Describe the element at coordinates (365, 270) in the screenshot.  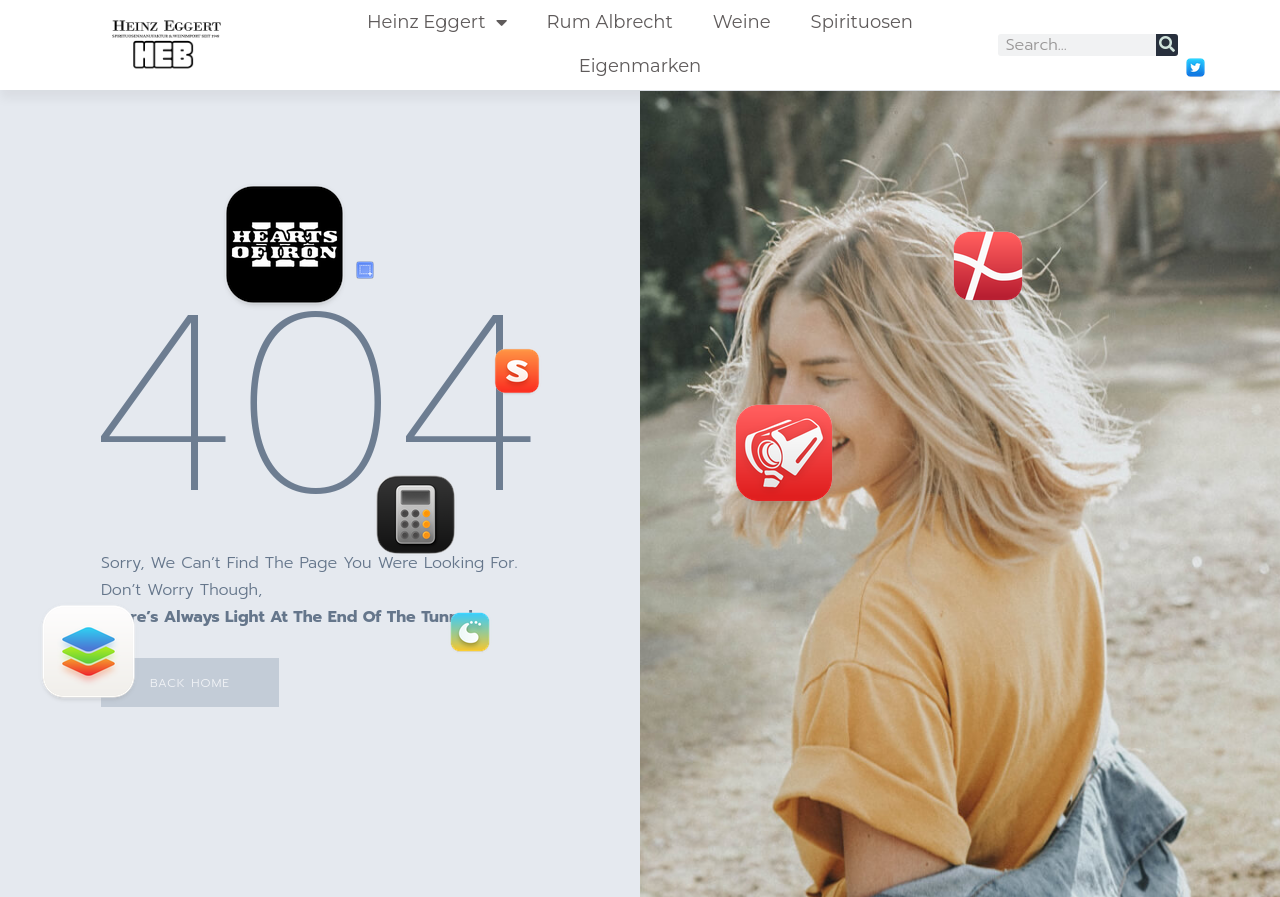
I see `take a screenshot` at that location.